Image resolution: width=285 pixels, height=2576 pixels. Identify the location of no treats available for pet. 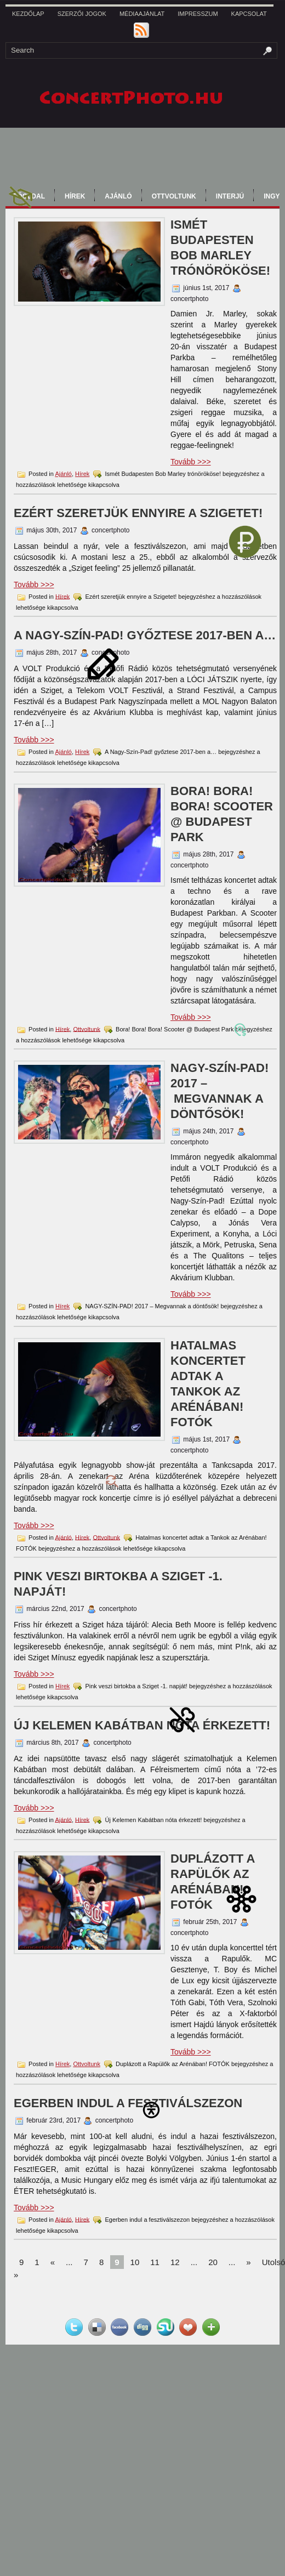
(182, 1720).